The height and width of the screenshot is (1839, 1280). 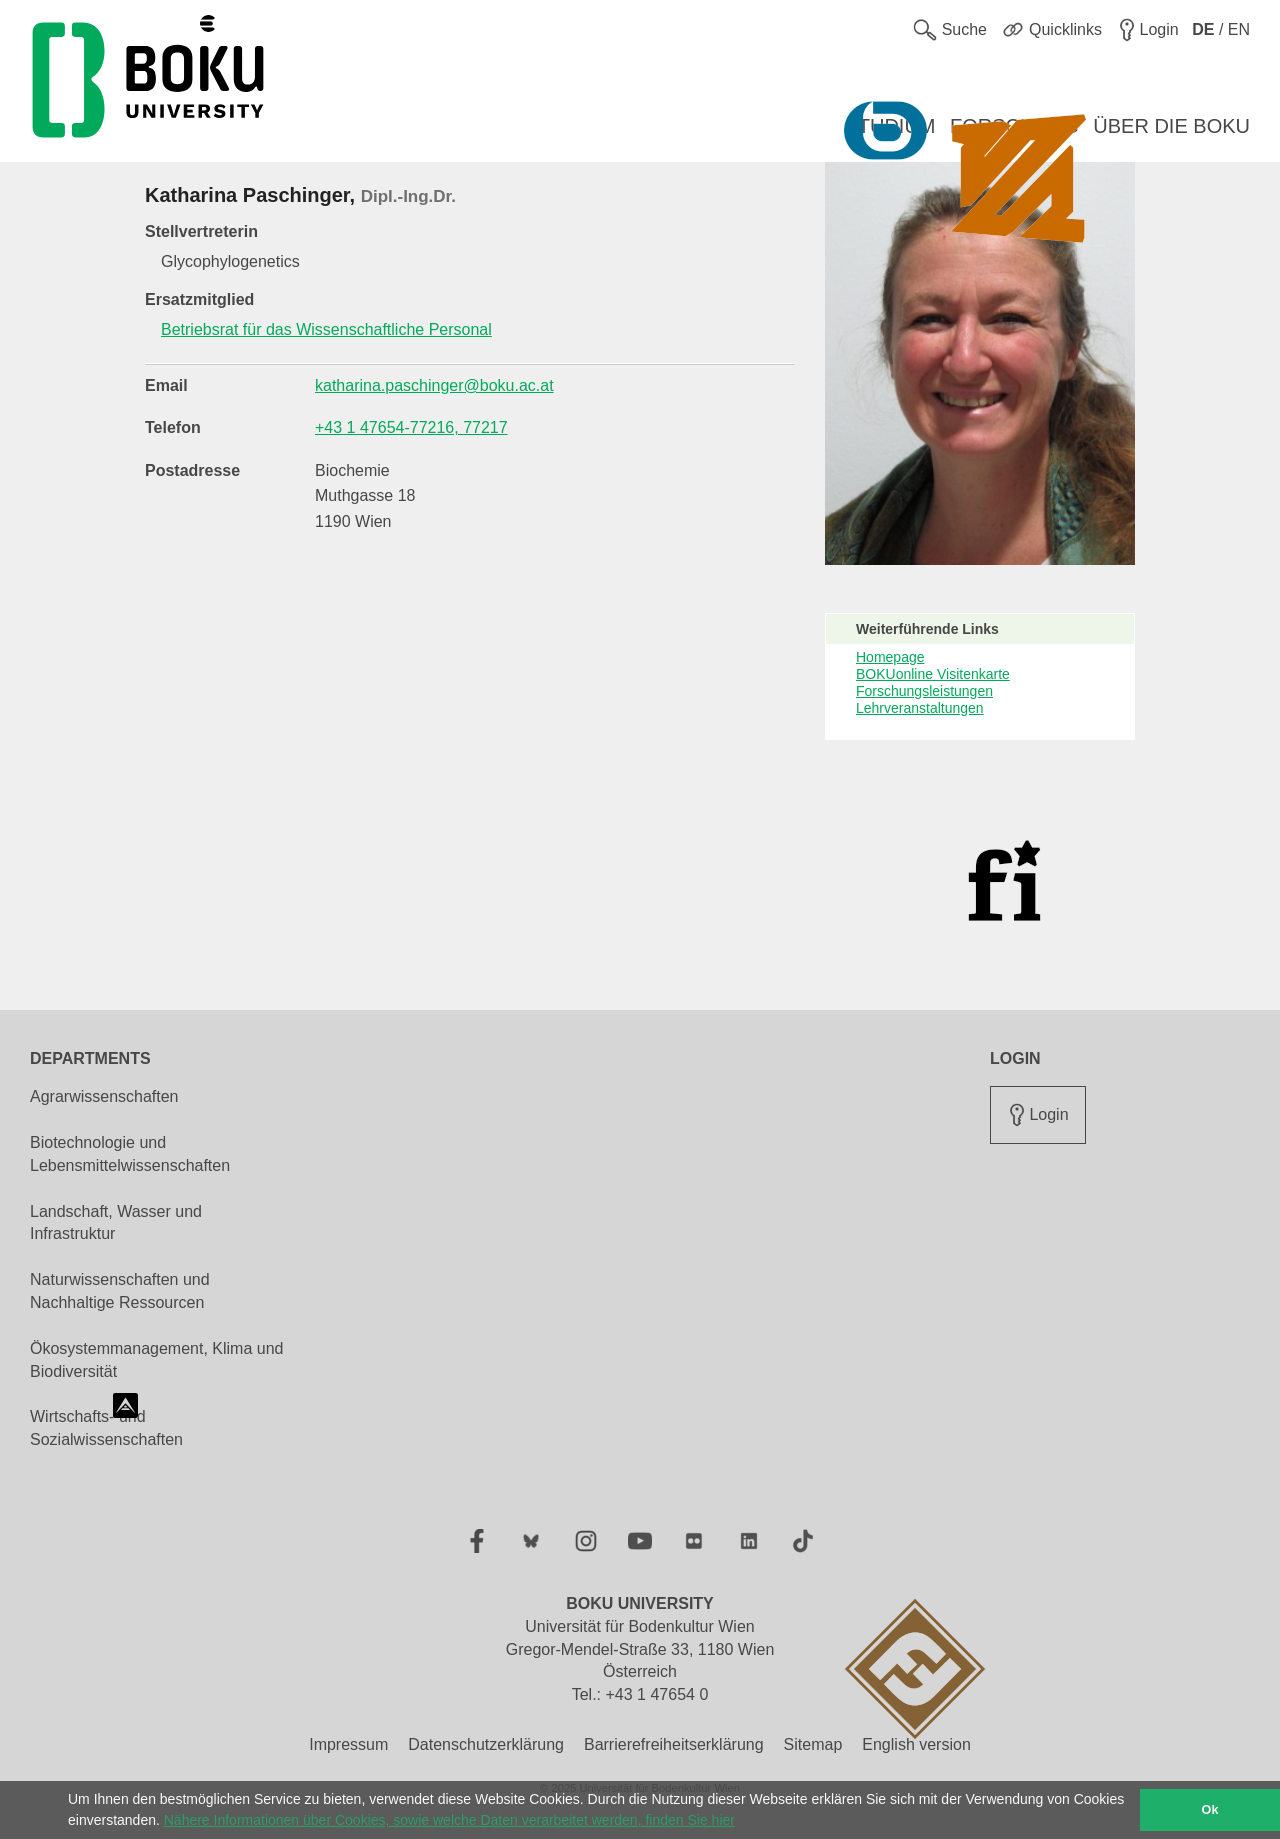 I want to click on Elasticsearch service or integration, so click(x=207, y=23).